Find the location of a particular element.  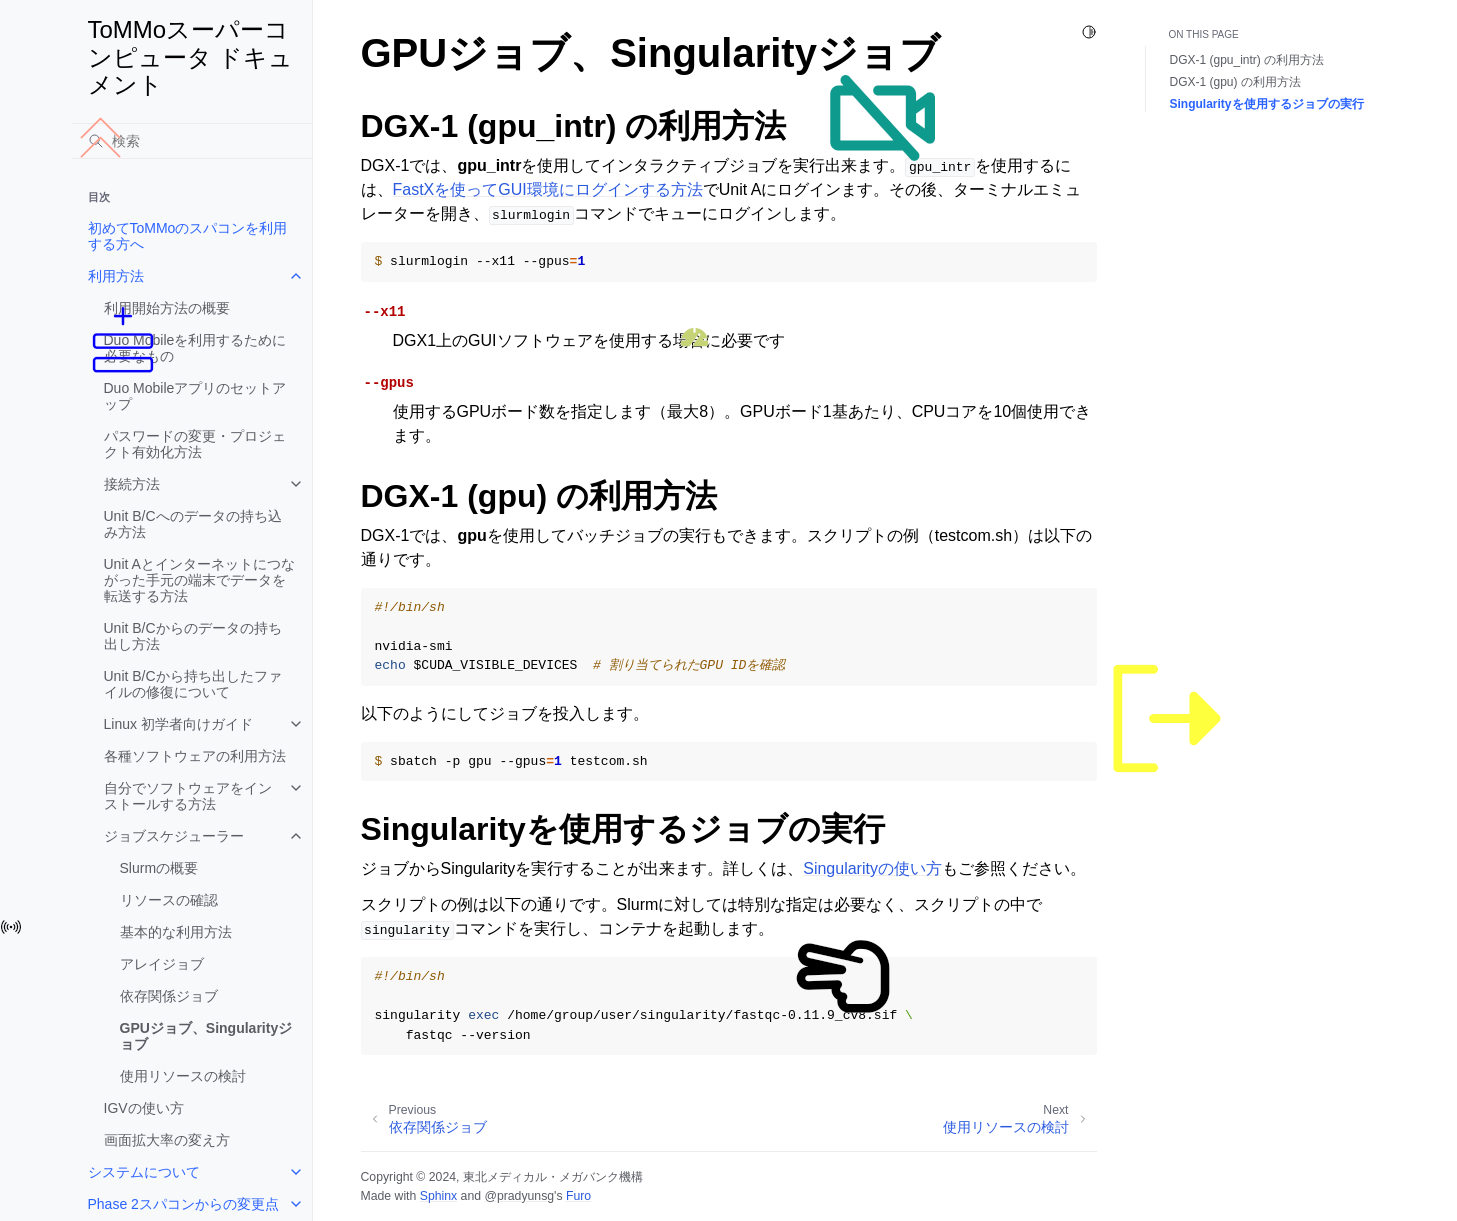

access radio or audio streaming is located at coordinates (11, 927).